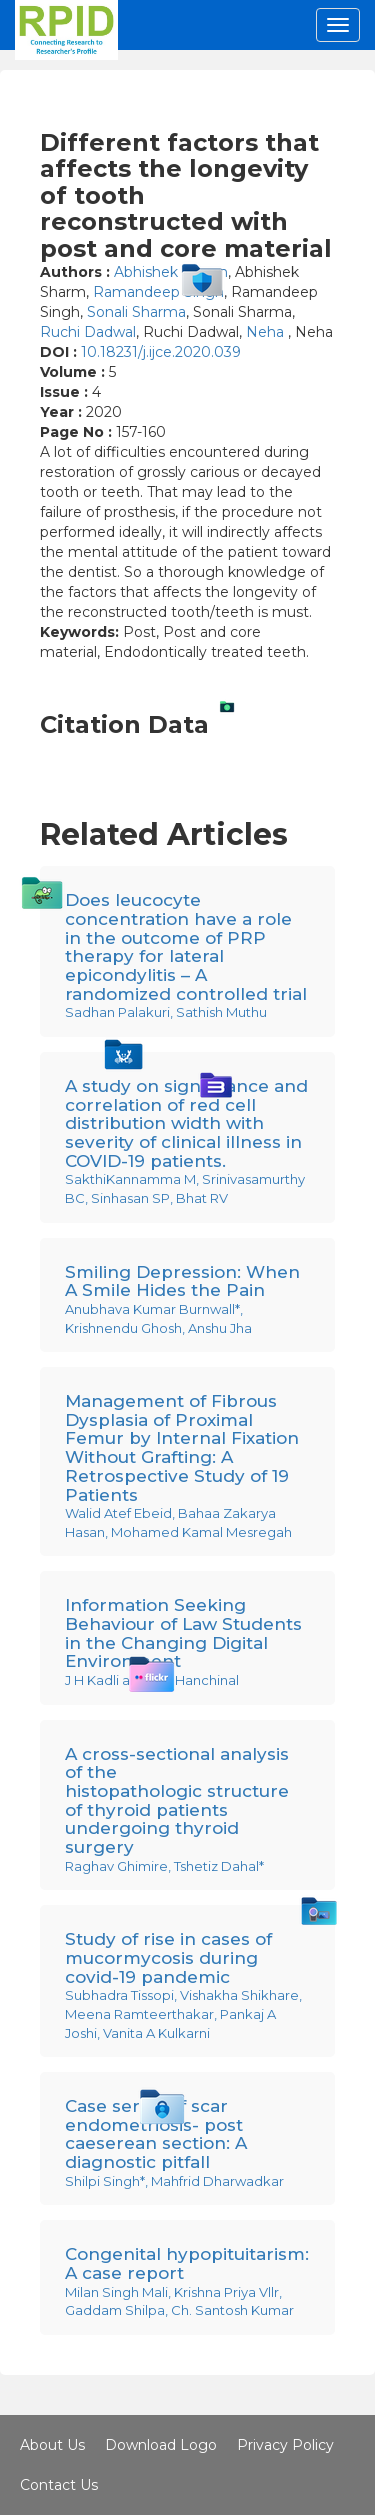  What do you see at coordinates (202, 281) in the screenshot?
I see `open microsoft defender security files folder` at bounding box center [202, 281].